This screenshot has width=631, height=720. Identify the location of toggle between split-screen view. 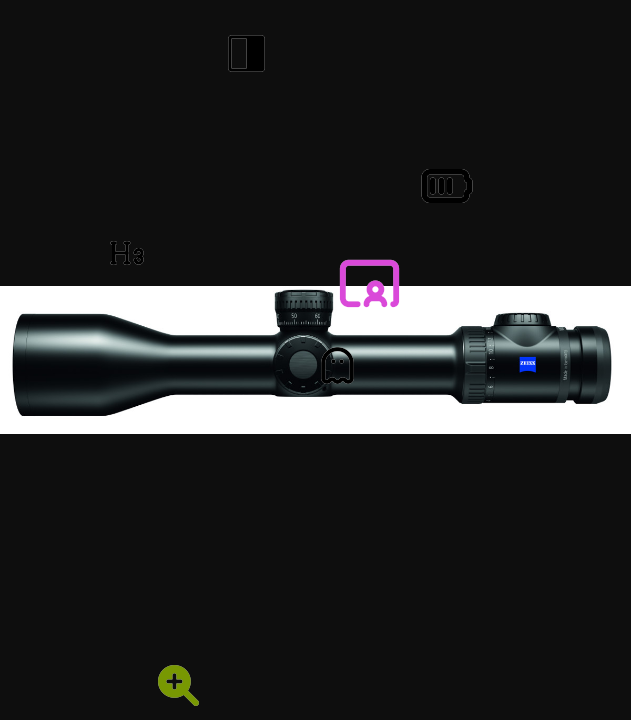
(246, 53).